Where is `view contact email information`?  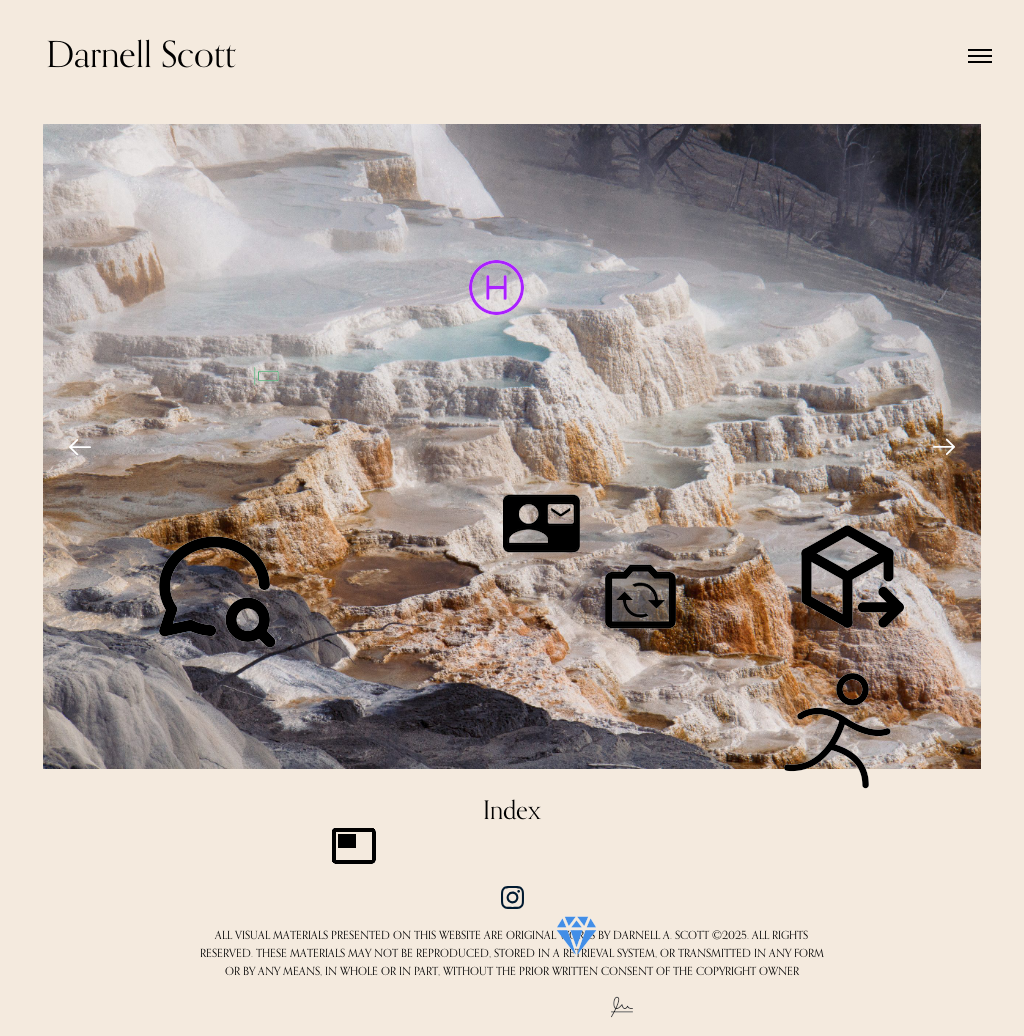
view contact email information is located at coordinates (541, 523).